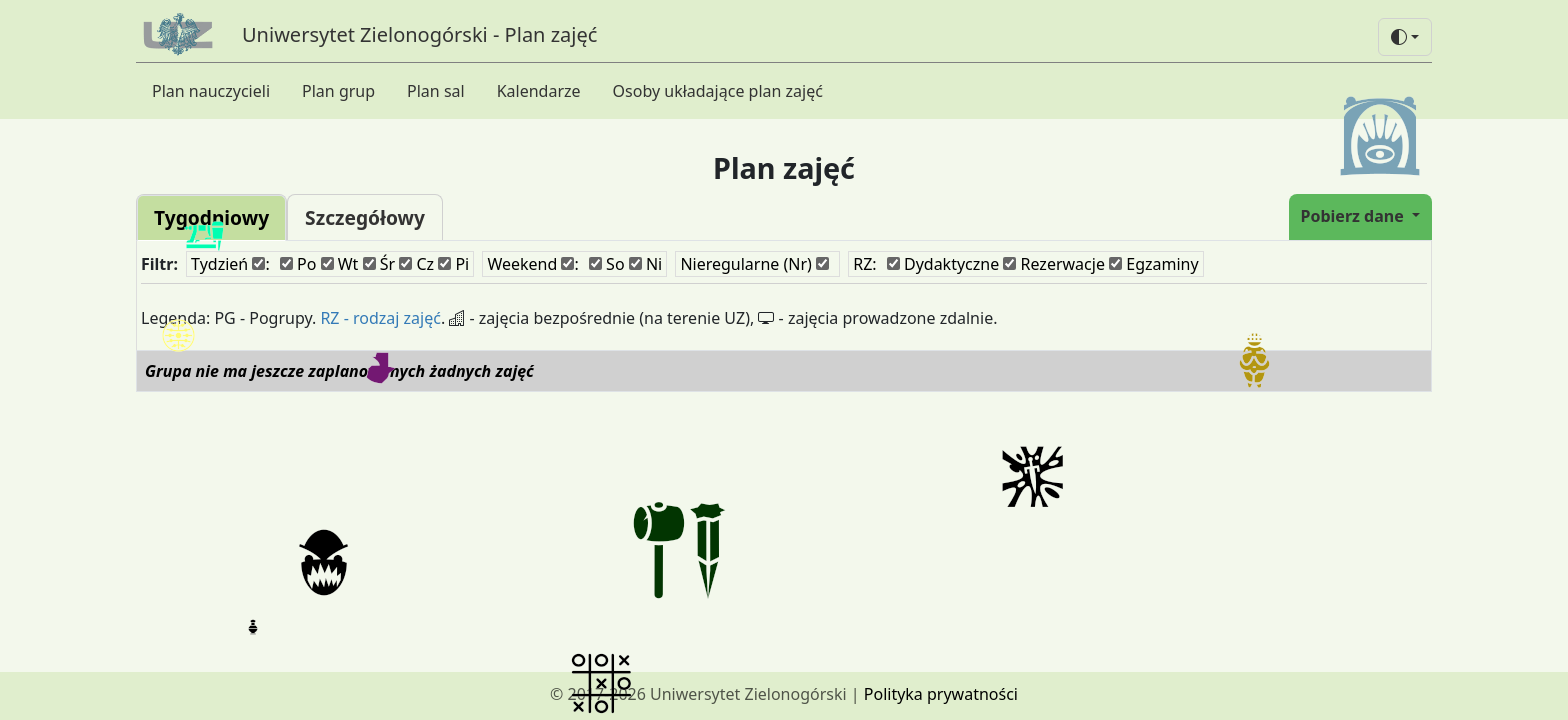 The image size is (1568, 720). I want to click on craft or equip stake and hammer weapons, so click(679, 550).